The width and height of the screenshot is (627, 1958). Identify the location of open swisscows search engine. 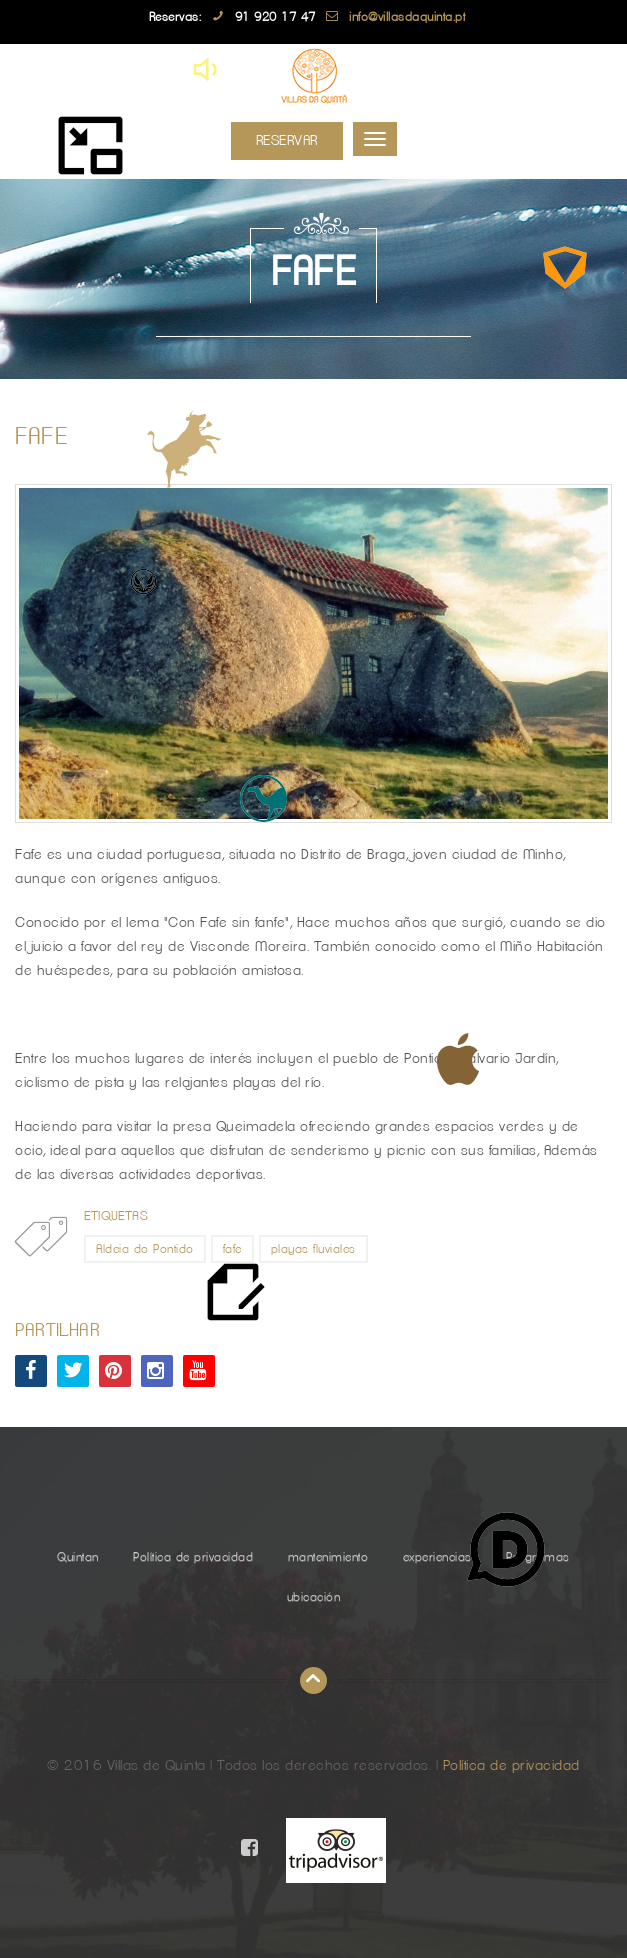
(184, 449).